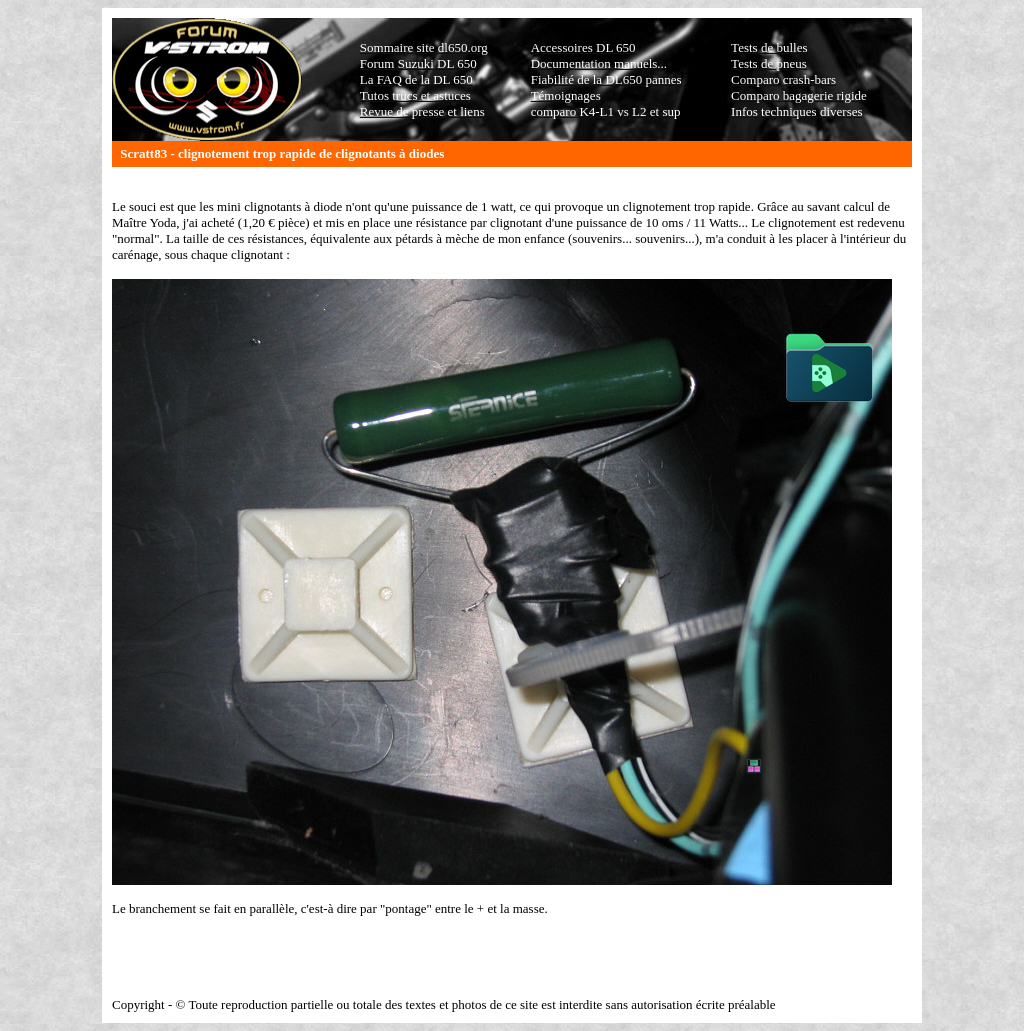  Describe the element at coordinates (829, 370) in the screenshot. I see `folder containing Google Play Games PC app files` at that location.